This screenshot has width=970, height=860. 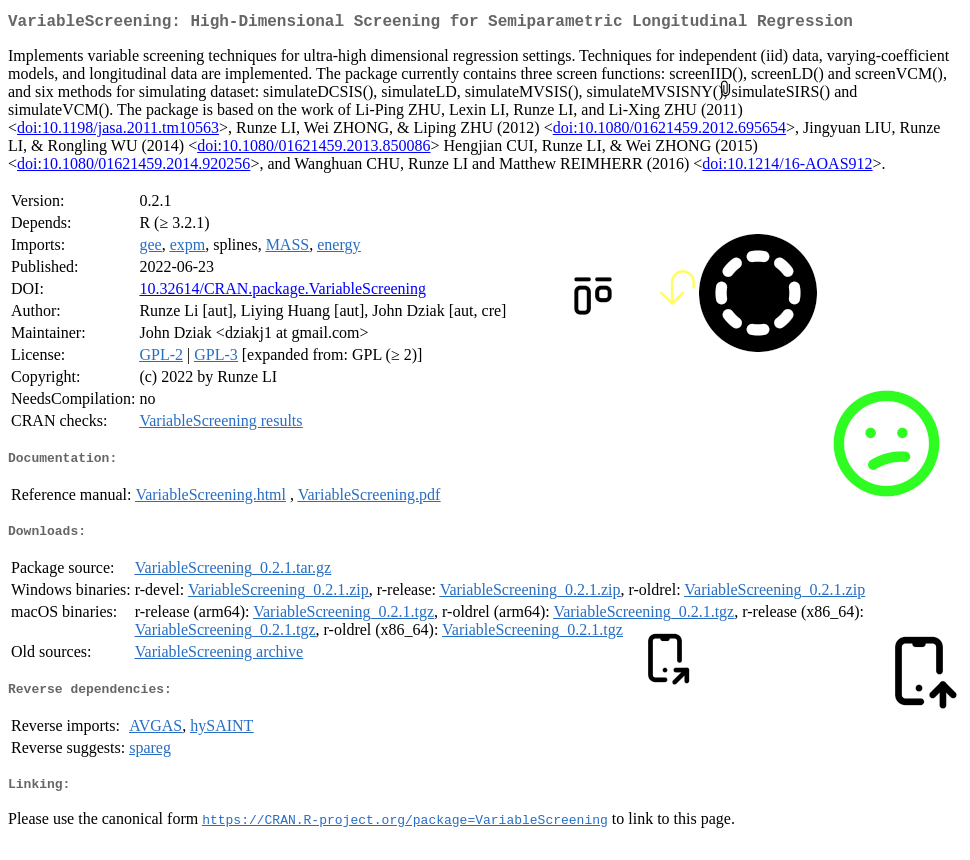 I want to click on switch to kanban board view, so click(x=593, y=296).